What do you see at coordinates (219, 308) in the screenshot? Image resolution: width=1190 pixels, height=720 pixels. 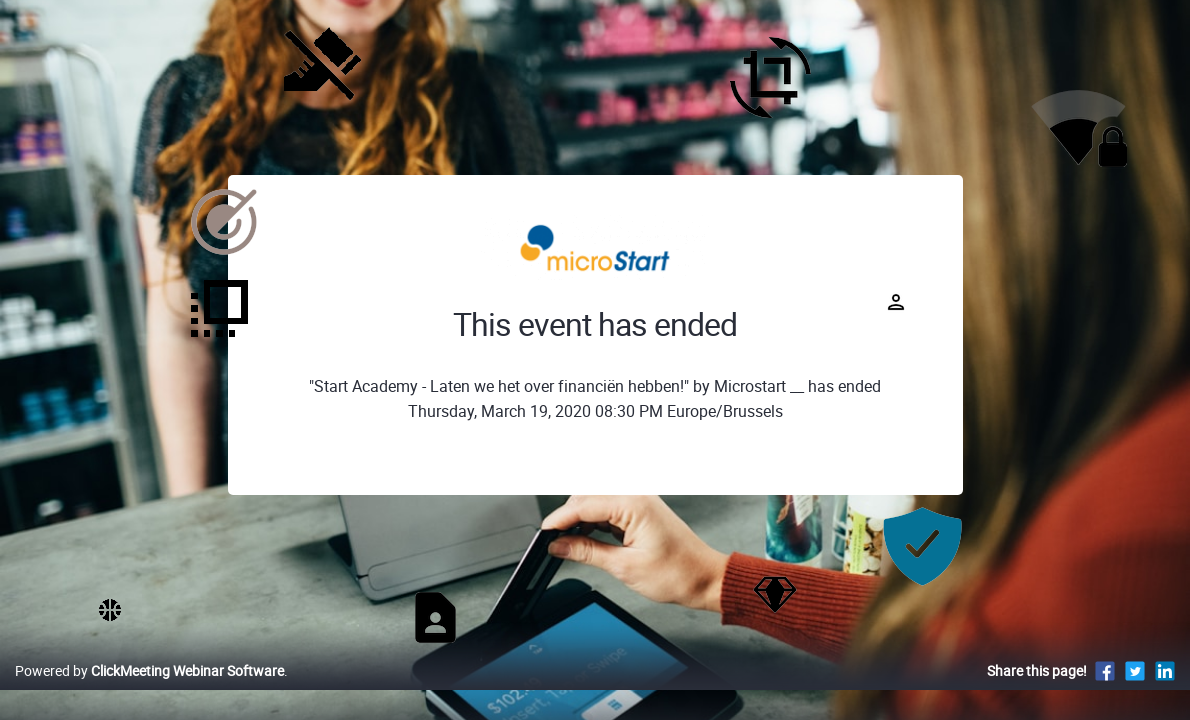 I see `bring element to front of layer stack` at bounding box center [219, 308].